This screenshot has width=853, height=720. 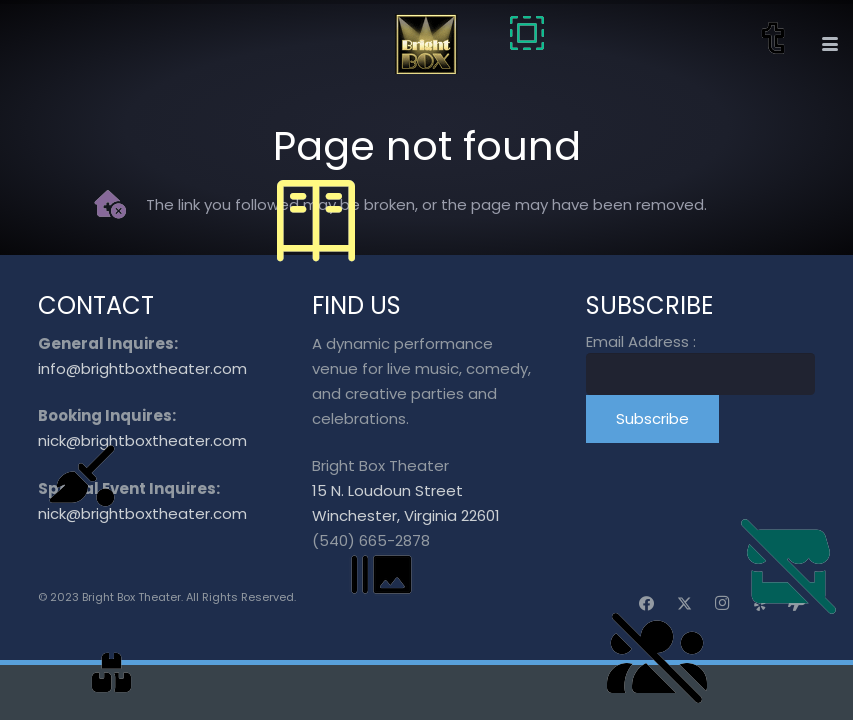 What do you see at coordinates (82, 474) in the screenshot?
I see `quidditch or broomstick sports game mode` at bounding box center [82, 474].